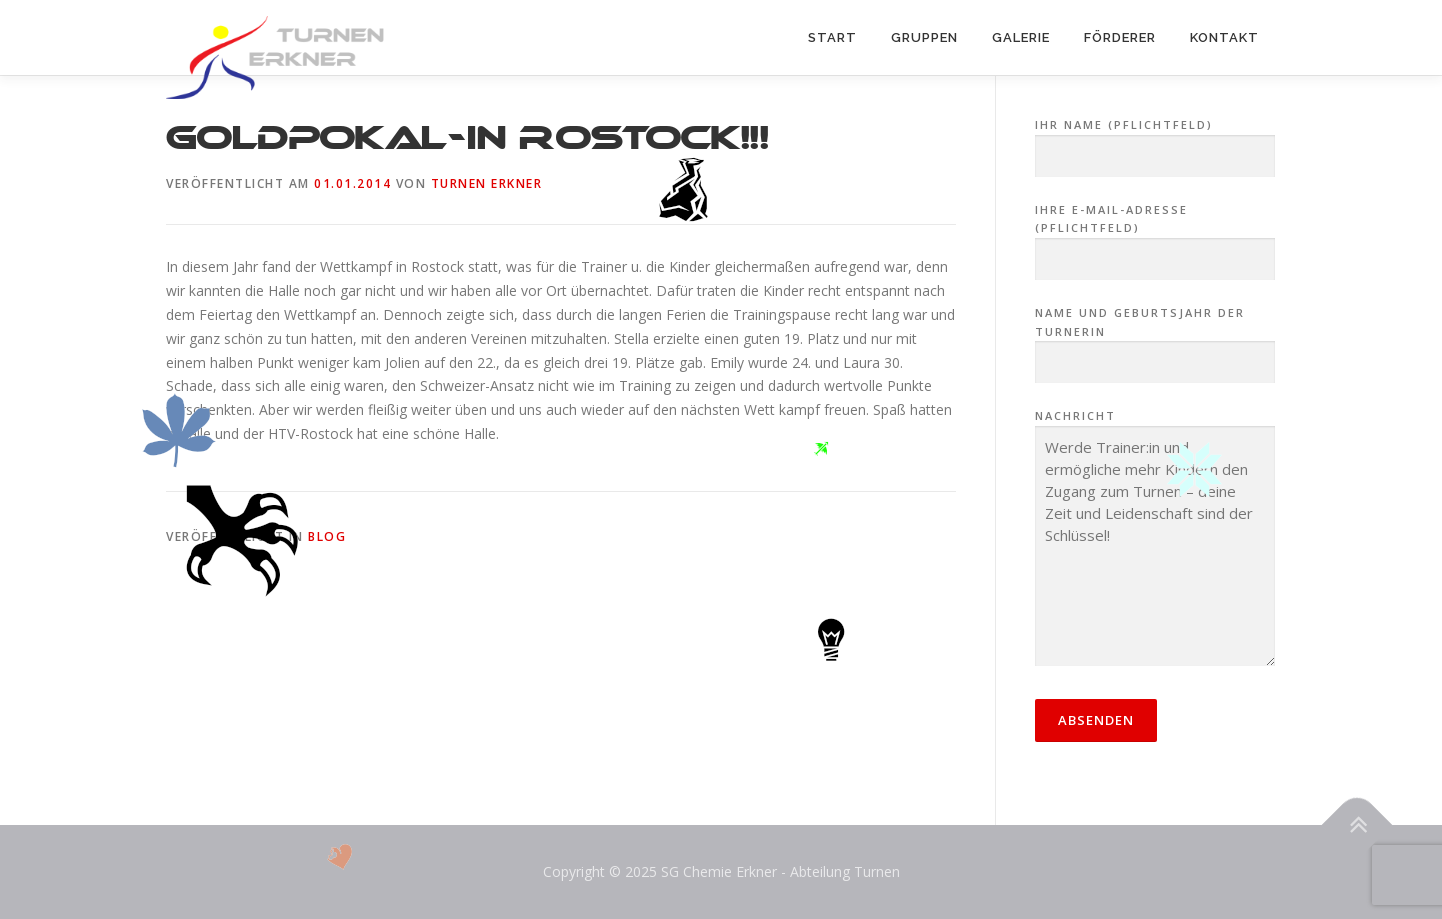 The image size is (1442, 919). I want to click on access tips or hints, so click(832, 640).